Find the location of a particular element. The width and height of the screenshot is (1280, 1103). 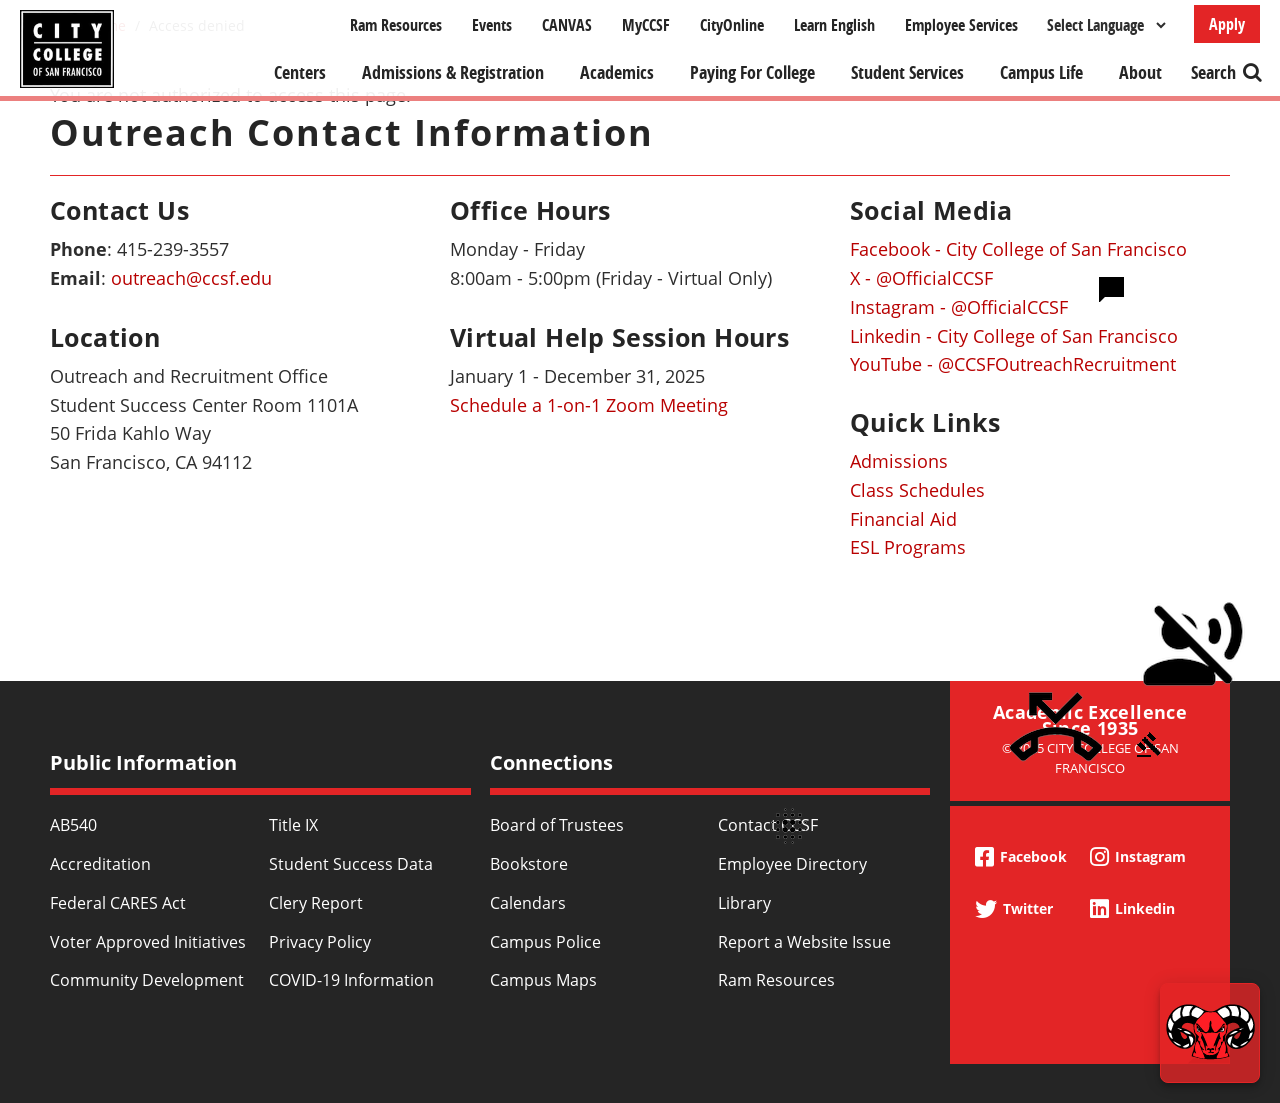

mute voice narration or screen reader is located at coordinates (1193, 645).